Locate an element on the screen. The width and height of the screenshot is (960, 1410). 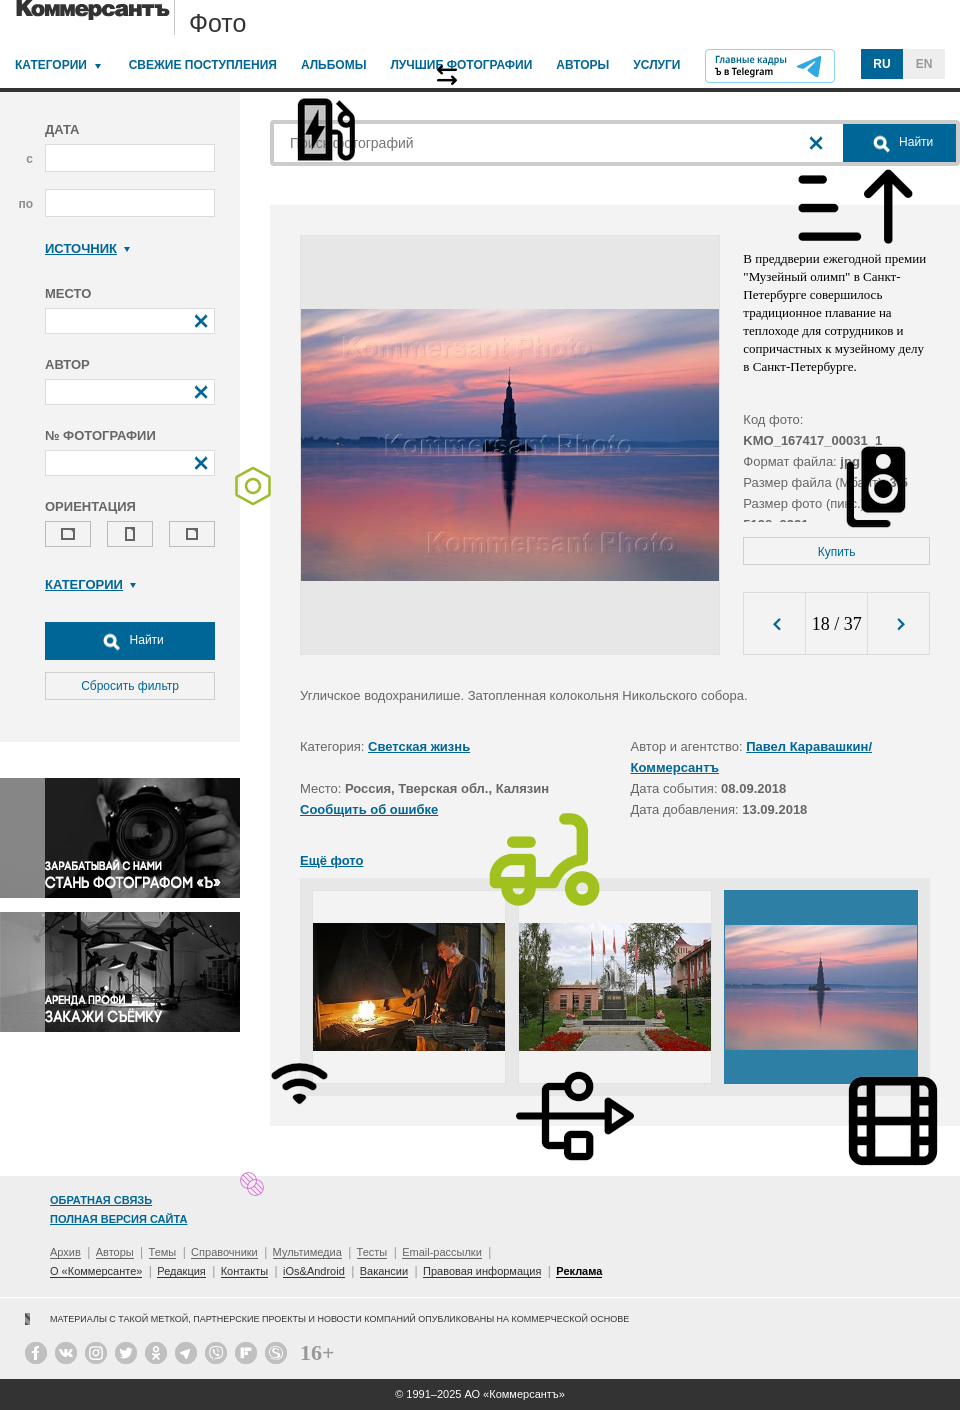
swap or exchange items is located at coordinates (447, 75).